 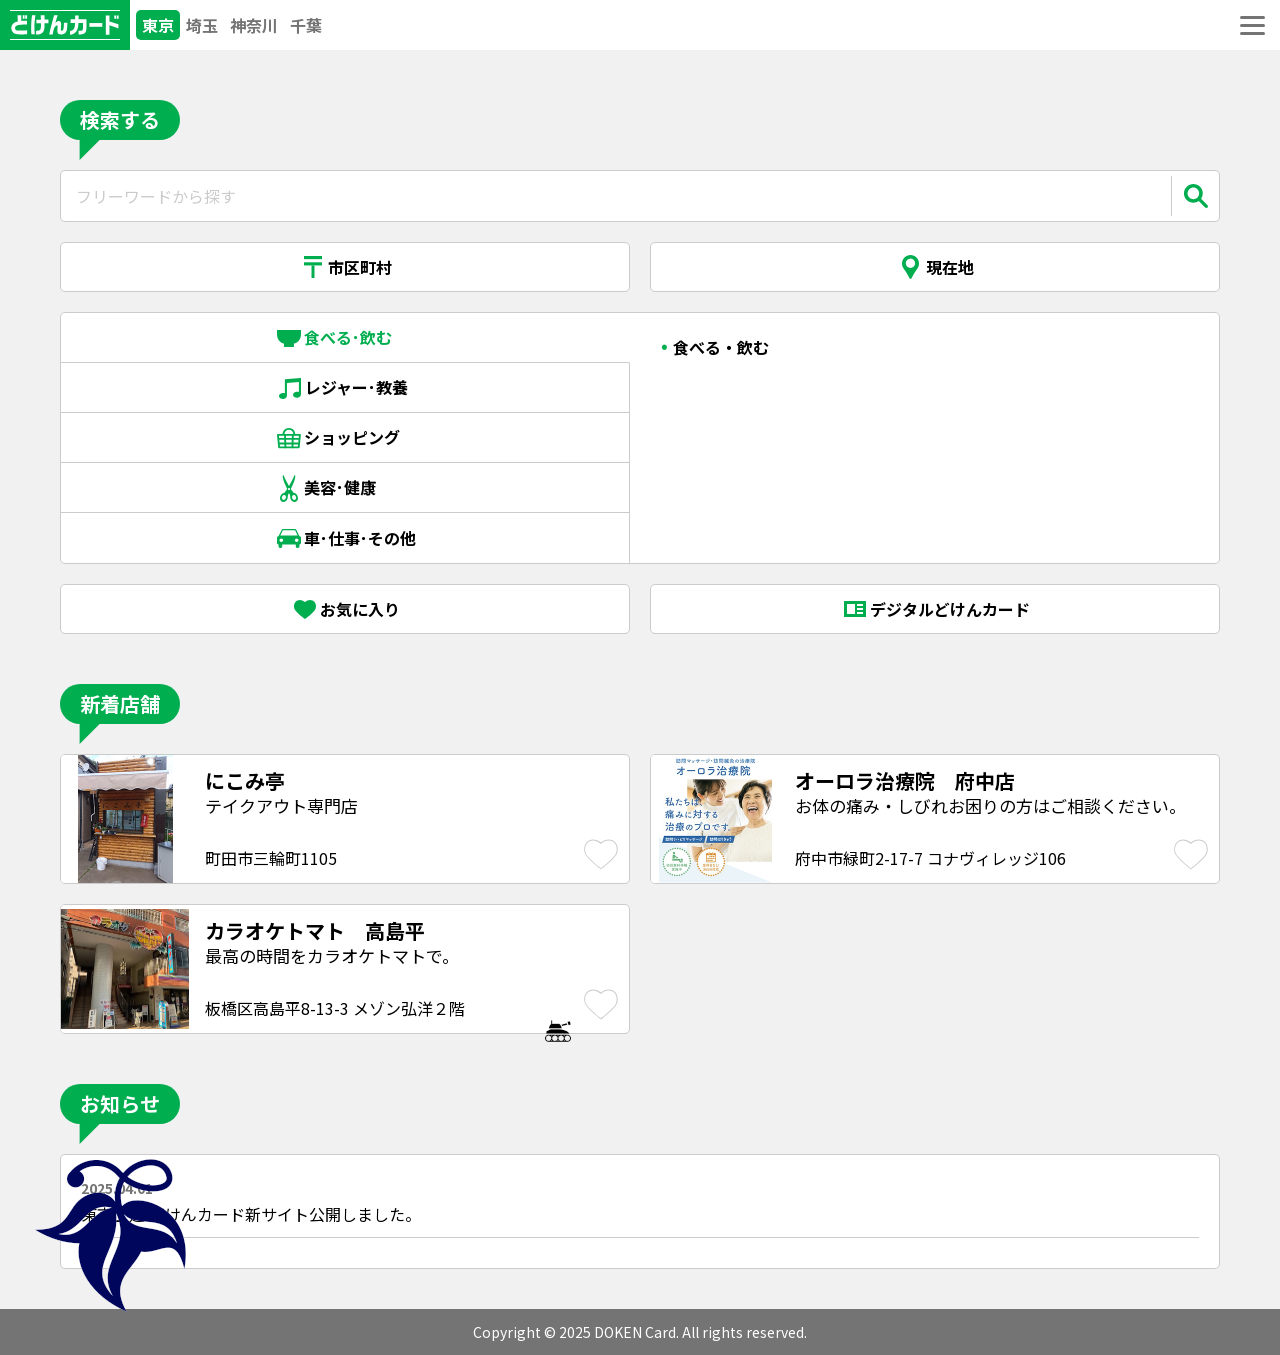 I want to click on represents plant or nature-related content, so click(x=110, y=1235).